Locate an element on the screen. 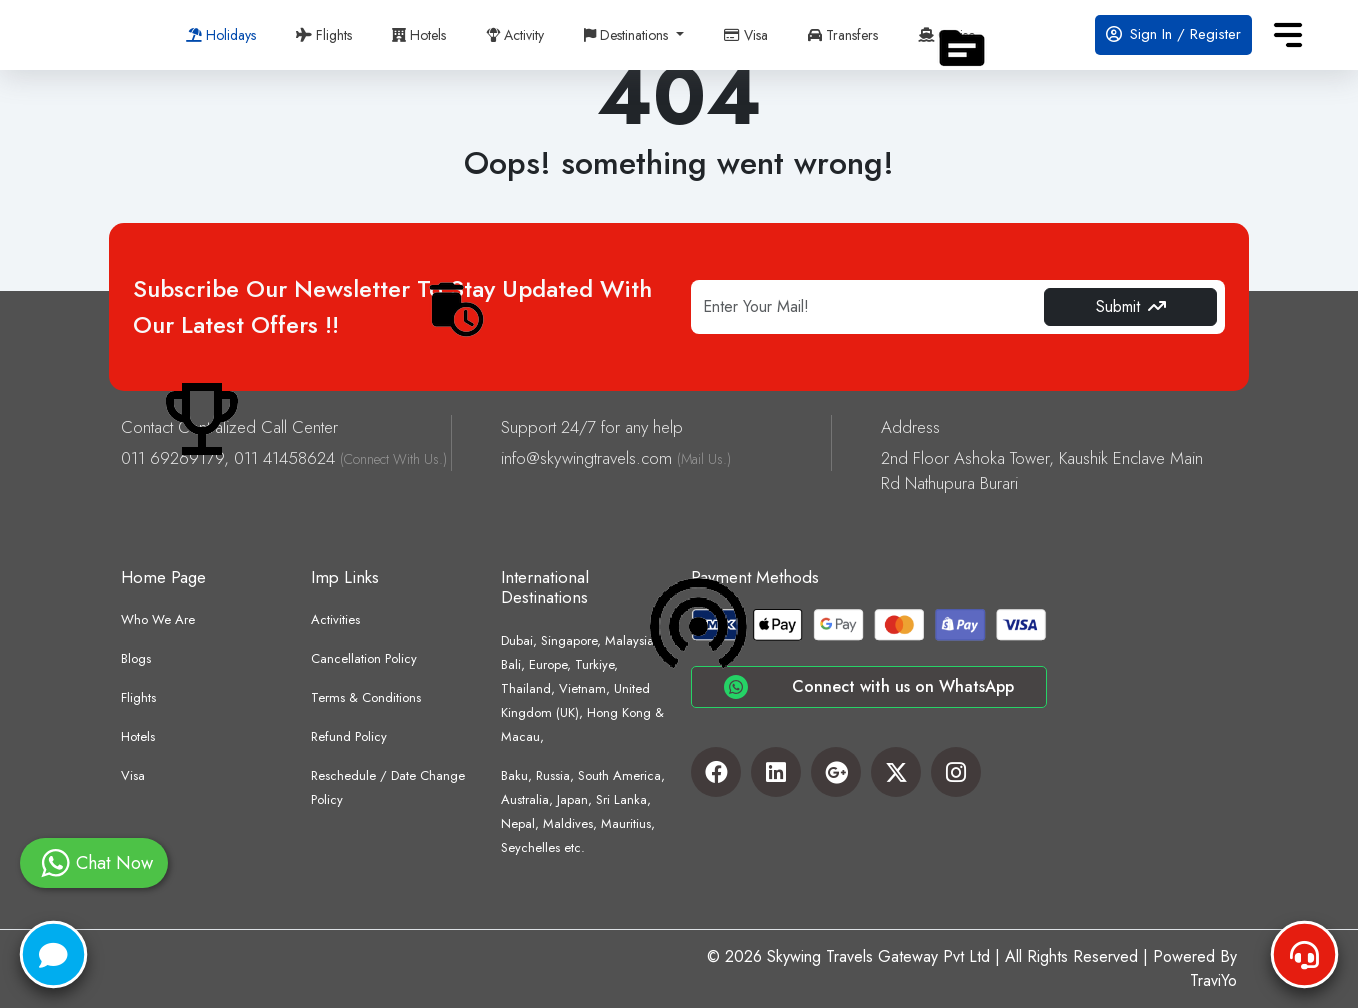  view achievements or awards is located at coordinates (202, 419).